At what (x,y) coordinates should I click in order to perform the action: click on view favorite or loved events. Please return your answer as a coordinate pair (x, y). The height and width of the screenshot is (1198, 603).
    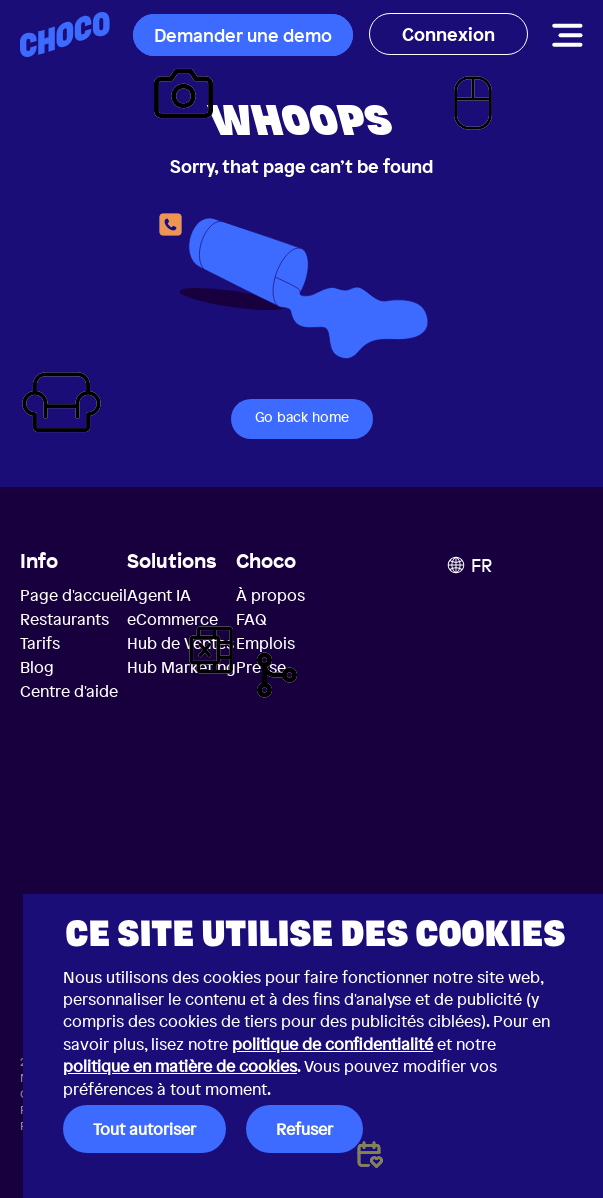
    Looking at the image, I should click on (369, 1154).